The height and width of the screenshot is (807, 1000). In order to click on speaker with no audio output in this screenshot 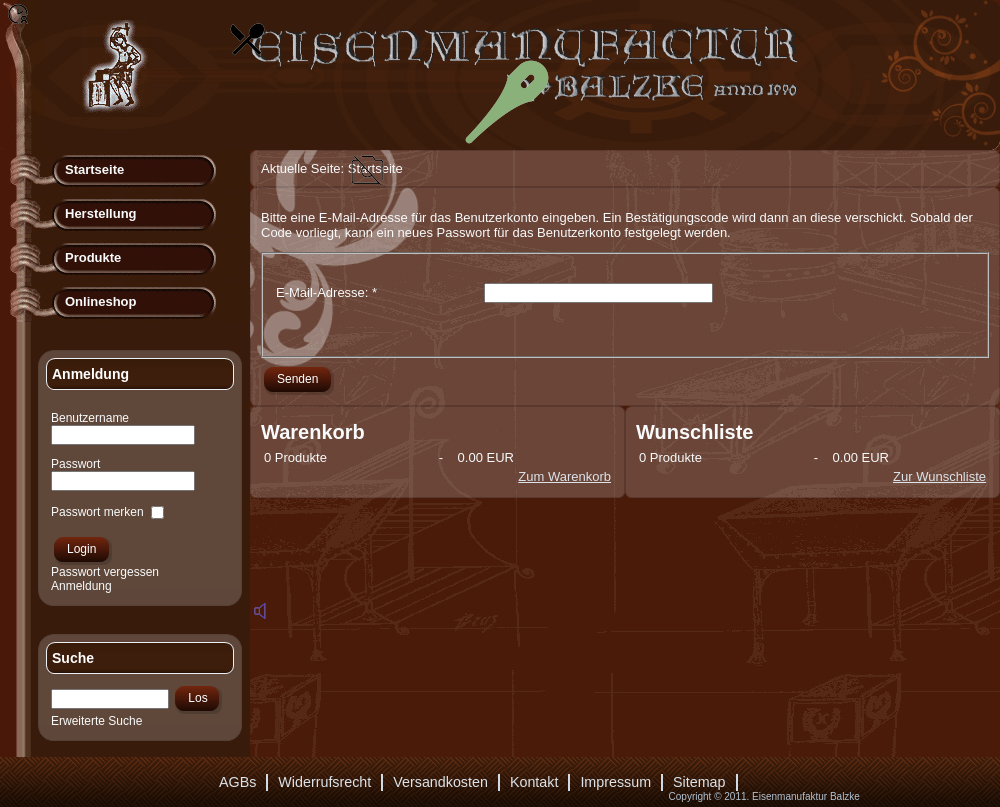, I will do `click(263, 611)`.